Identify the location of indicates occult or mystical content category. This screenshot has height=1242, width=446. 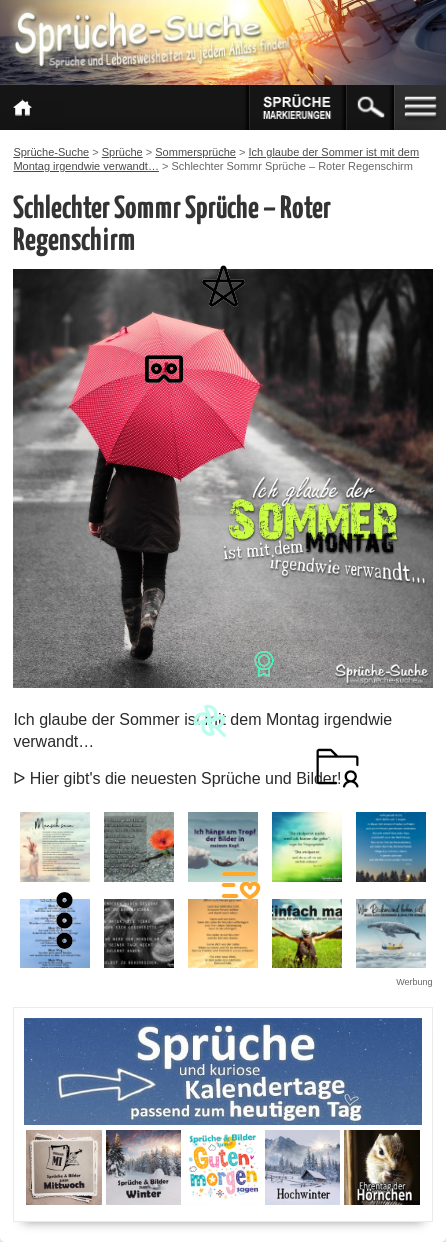
(223, 288).